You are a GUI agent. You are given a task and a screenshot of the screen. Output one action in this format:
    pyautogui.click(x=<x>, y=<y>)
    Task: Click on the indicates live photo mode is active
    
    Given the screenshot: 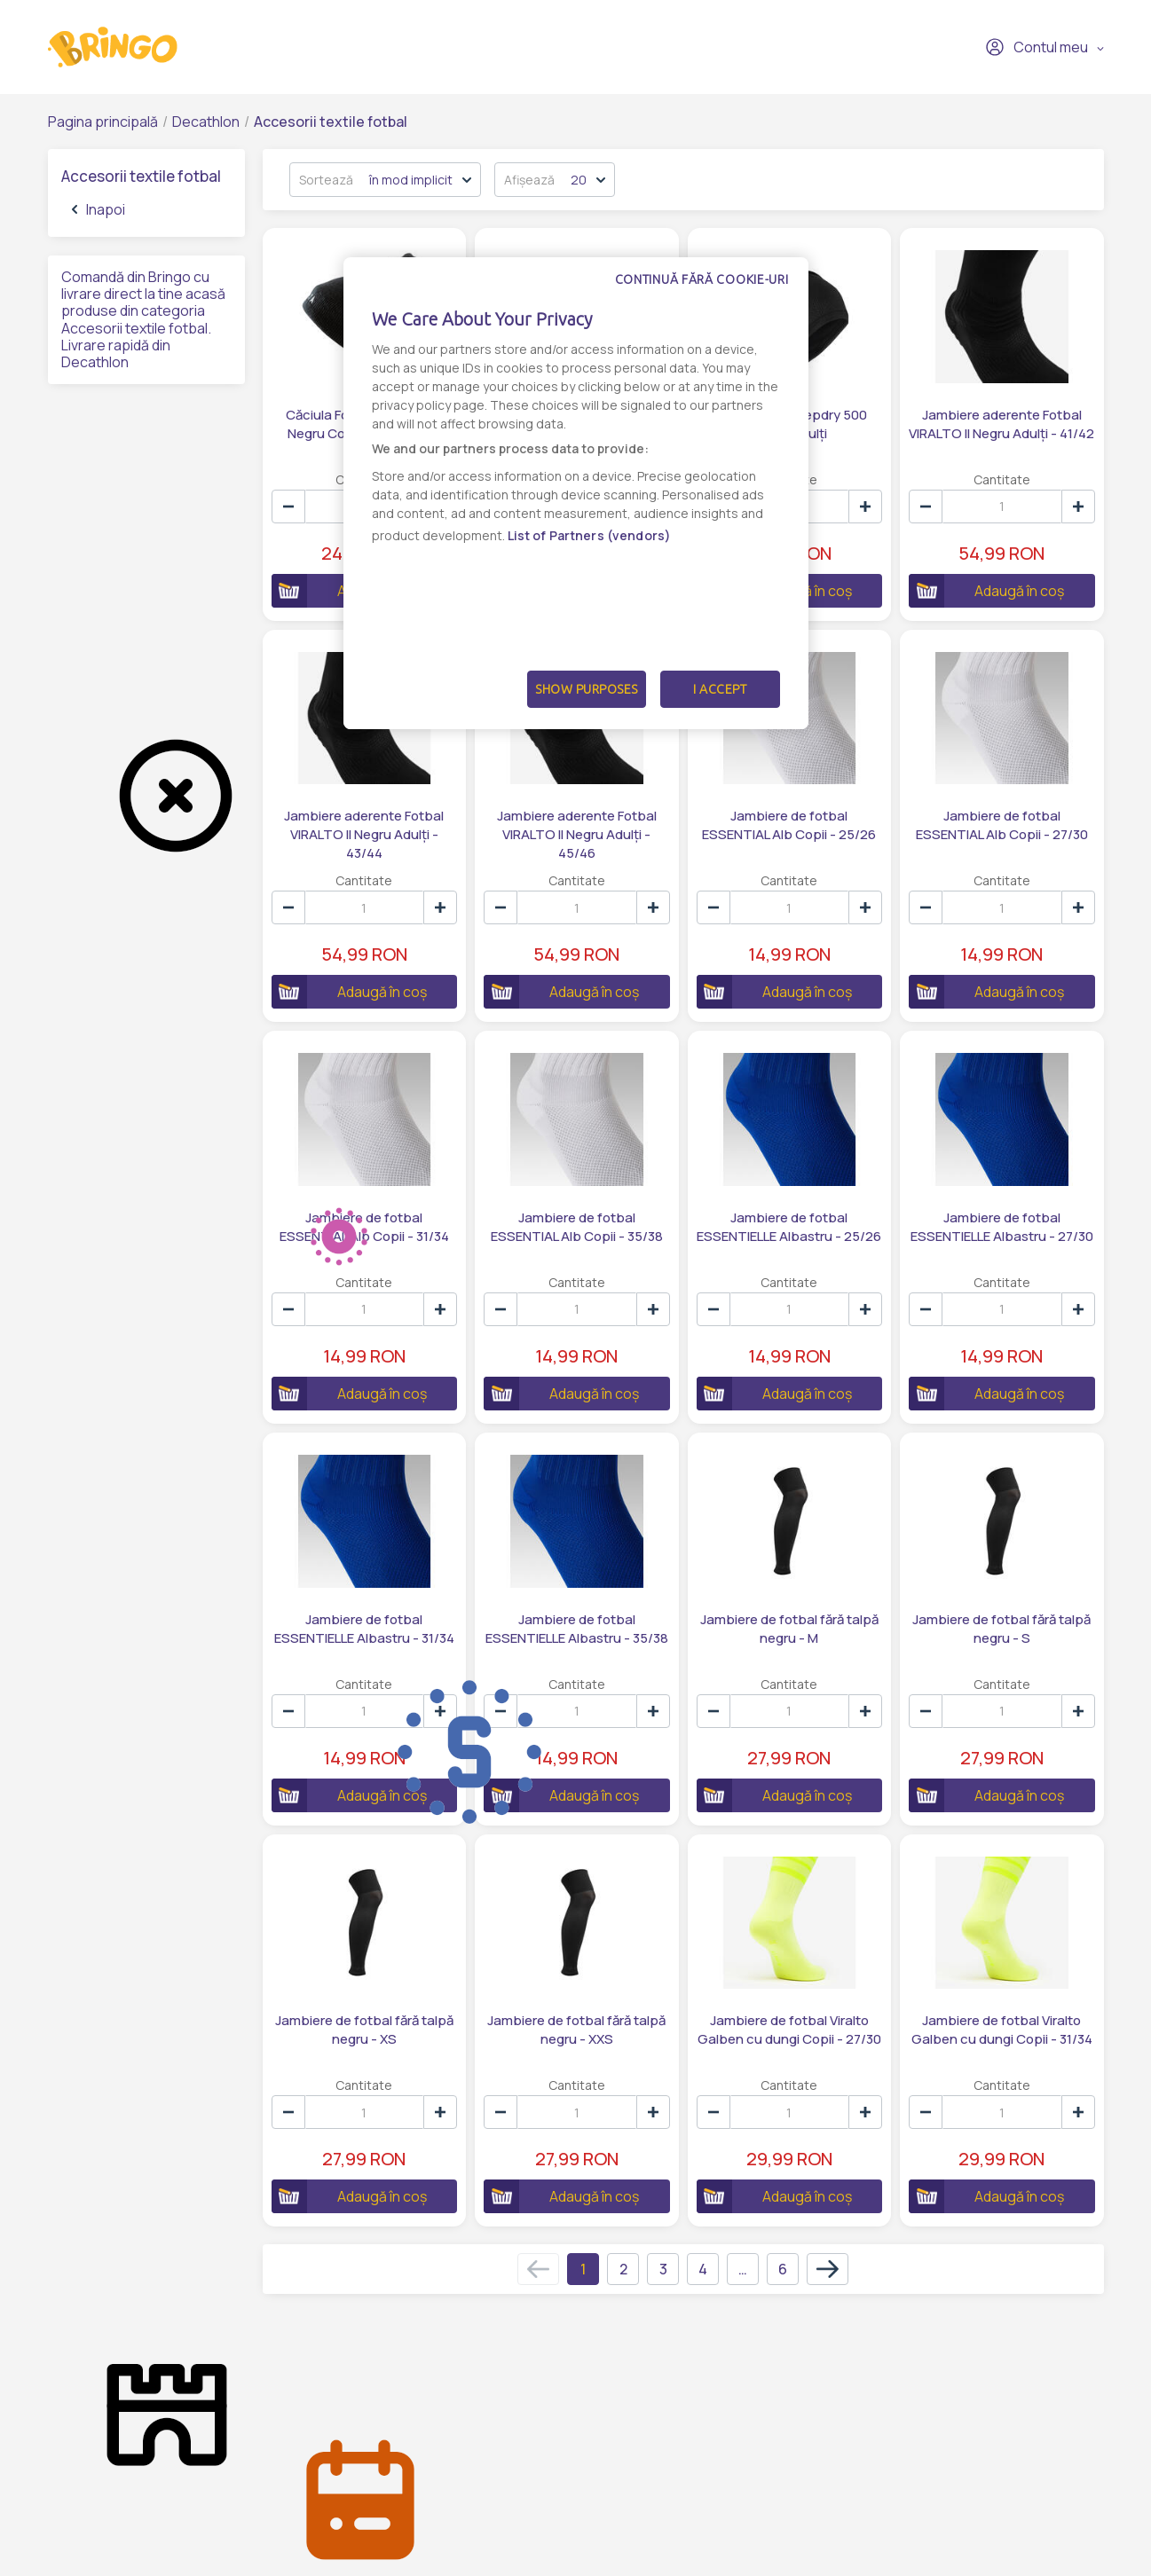 What is the action you would take?
    pyautogui.click(x=339, y=1237)
    